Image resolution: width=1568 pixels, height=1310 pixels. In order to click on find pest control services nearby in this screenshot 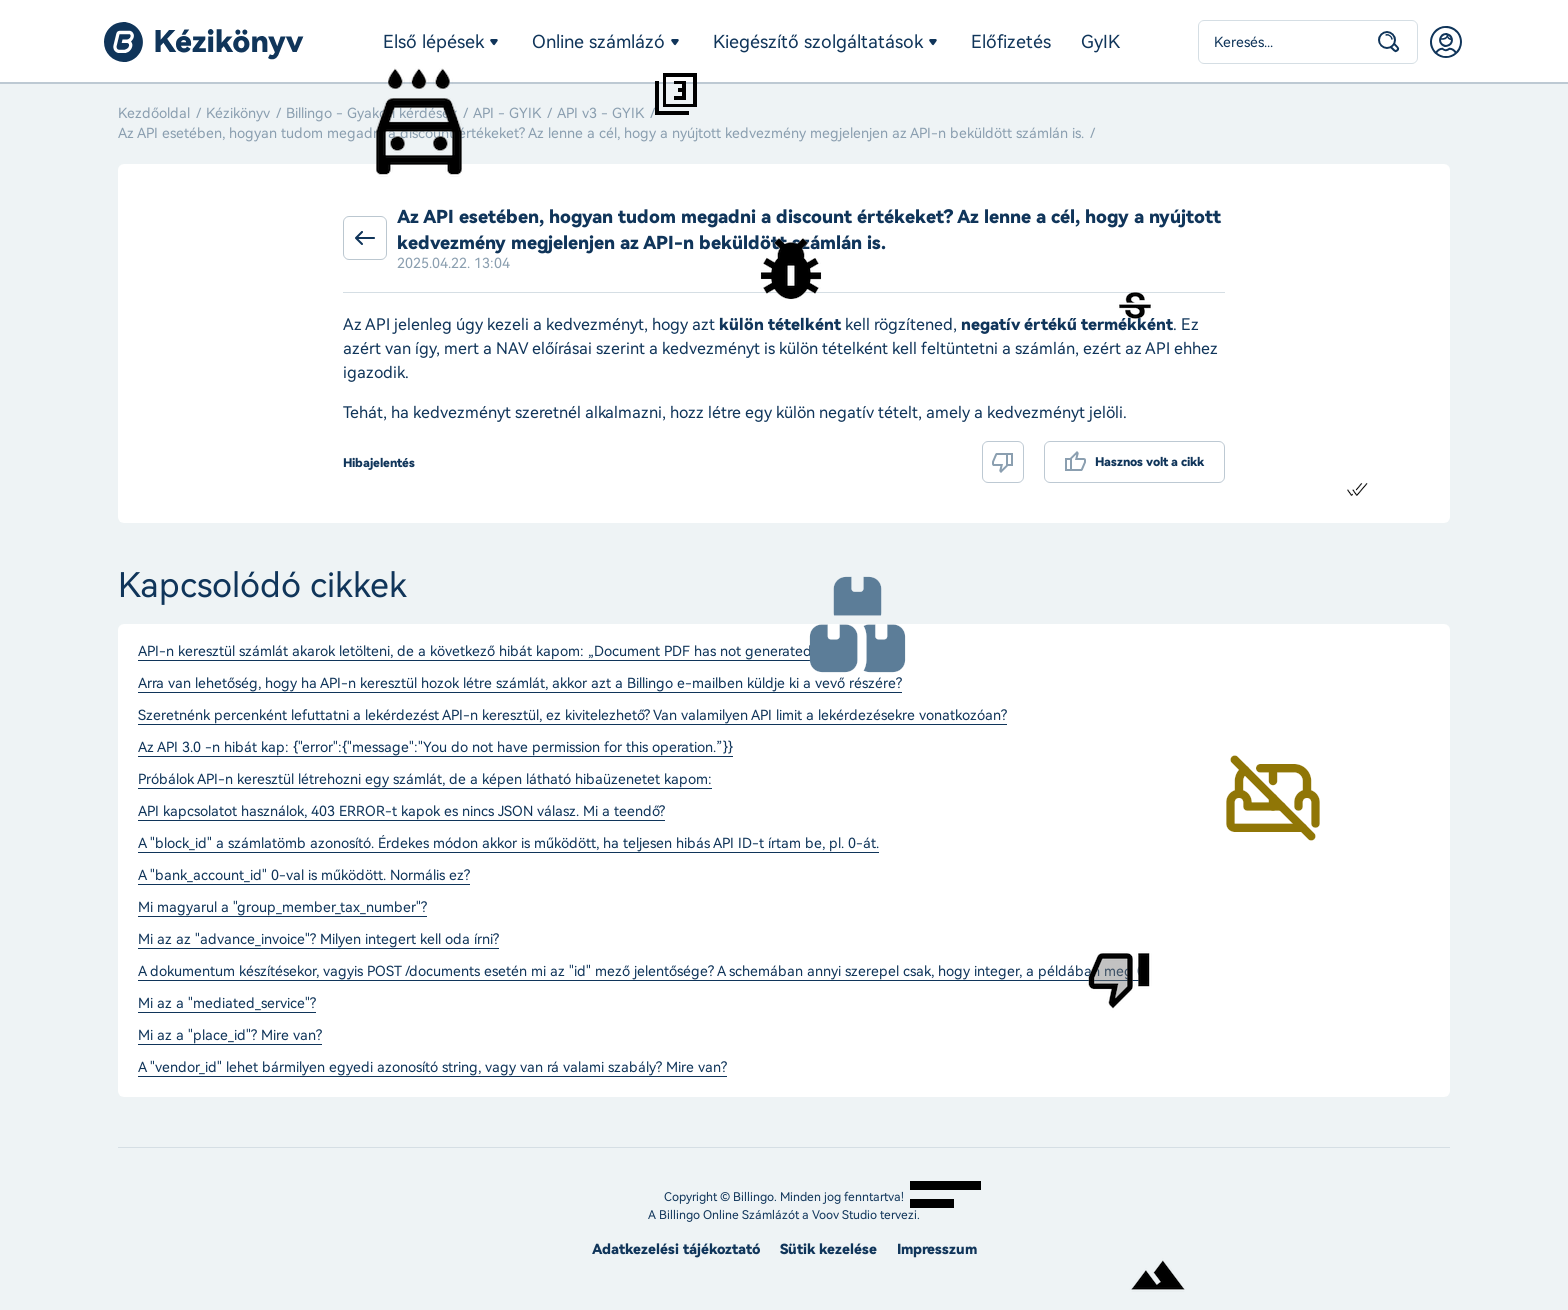, I will do `click(791, 269)`.